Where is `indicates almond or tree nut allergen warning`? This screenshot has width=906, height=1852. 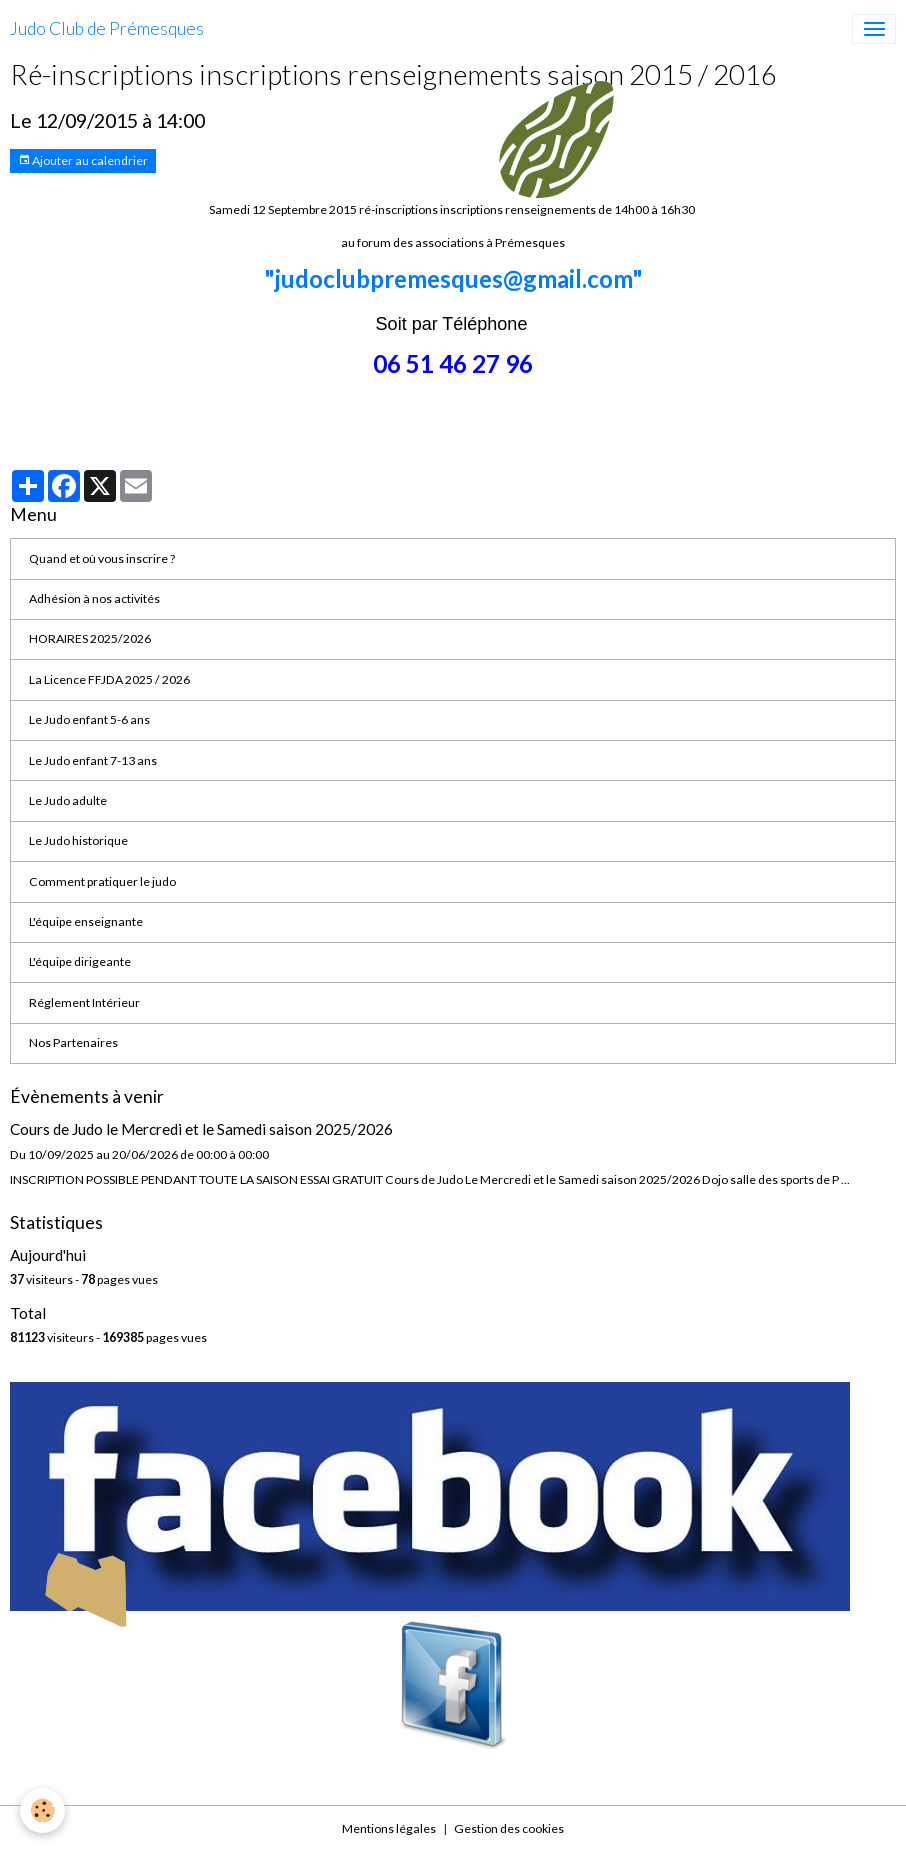 indicates almond or tree nut allergen warning is located at coordinates (556, 139).